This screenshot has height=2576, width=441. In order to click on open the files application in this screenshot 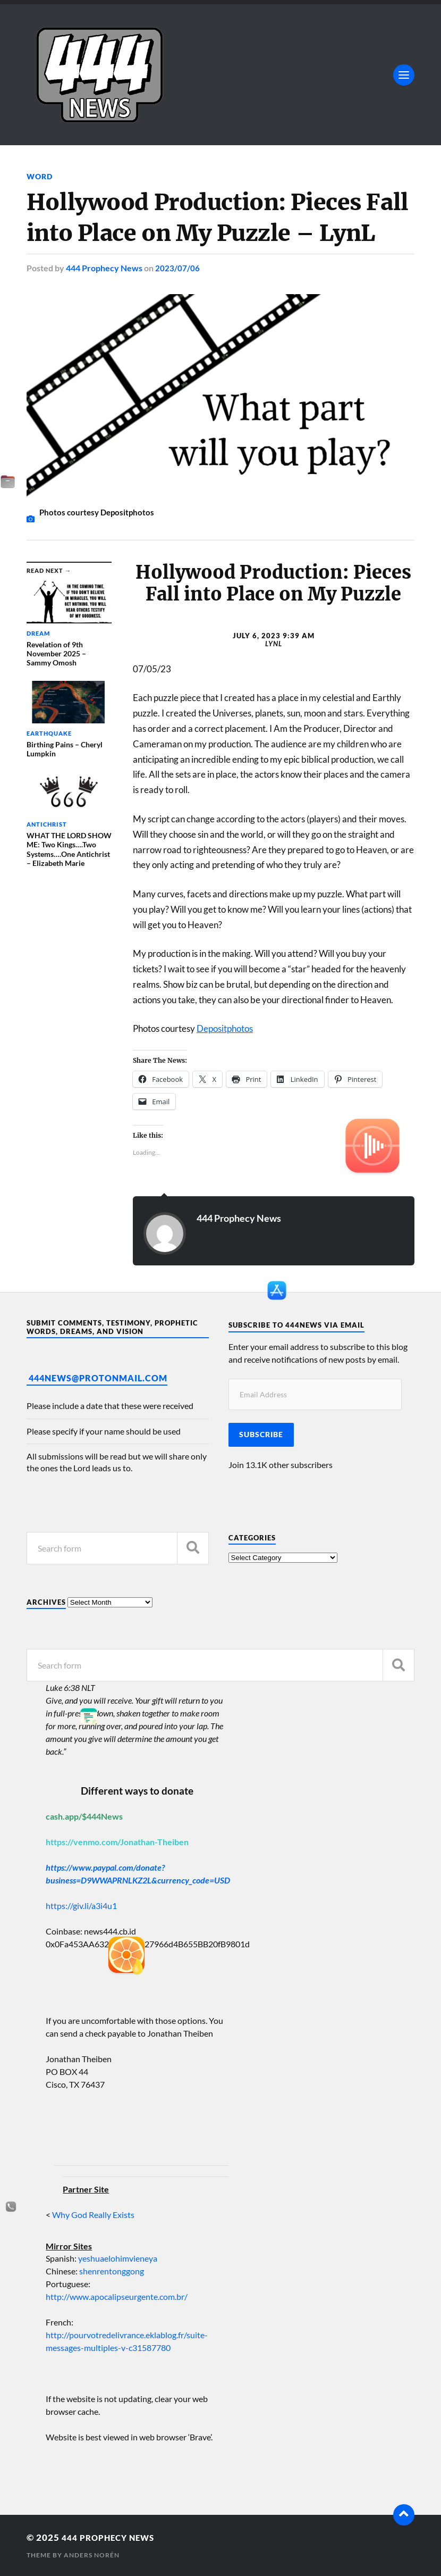, I will do `click(7, 481)`.